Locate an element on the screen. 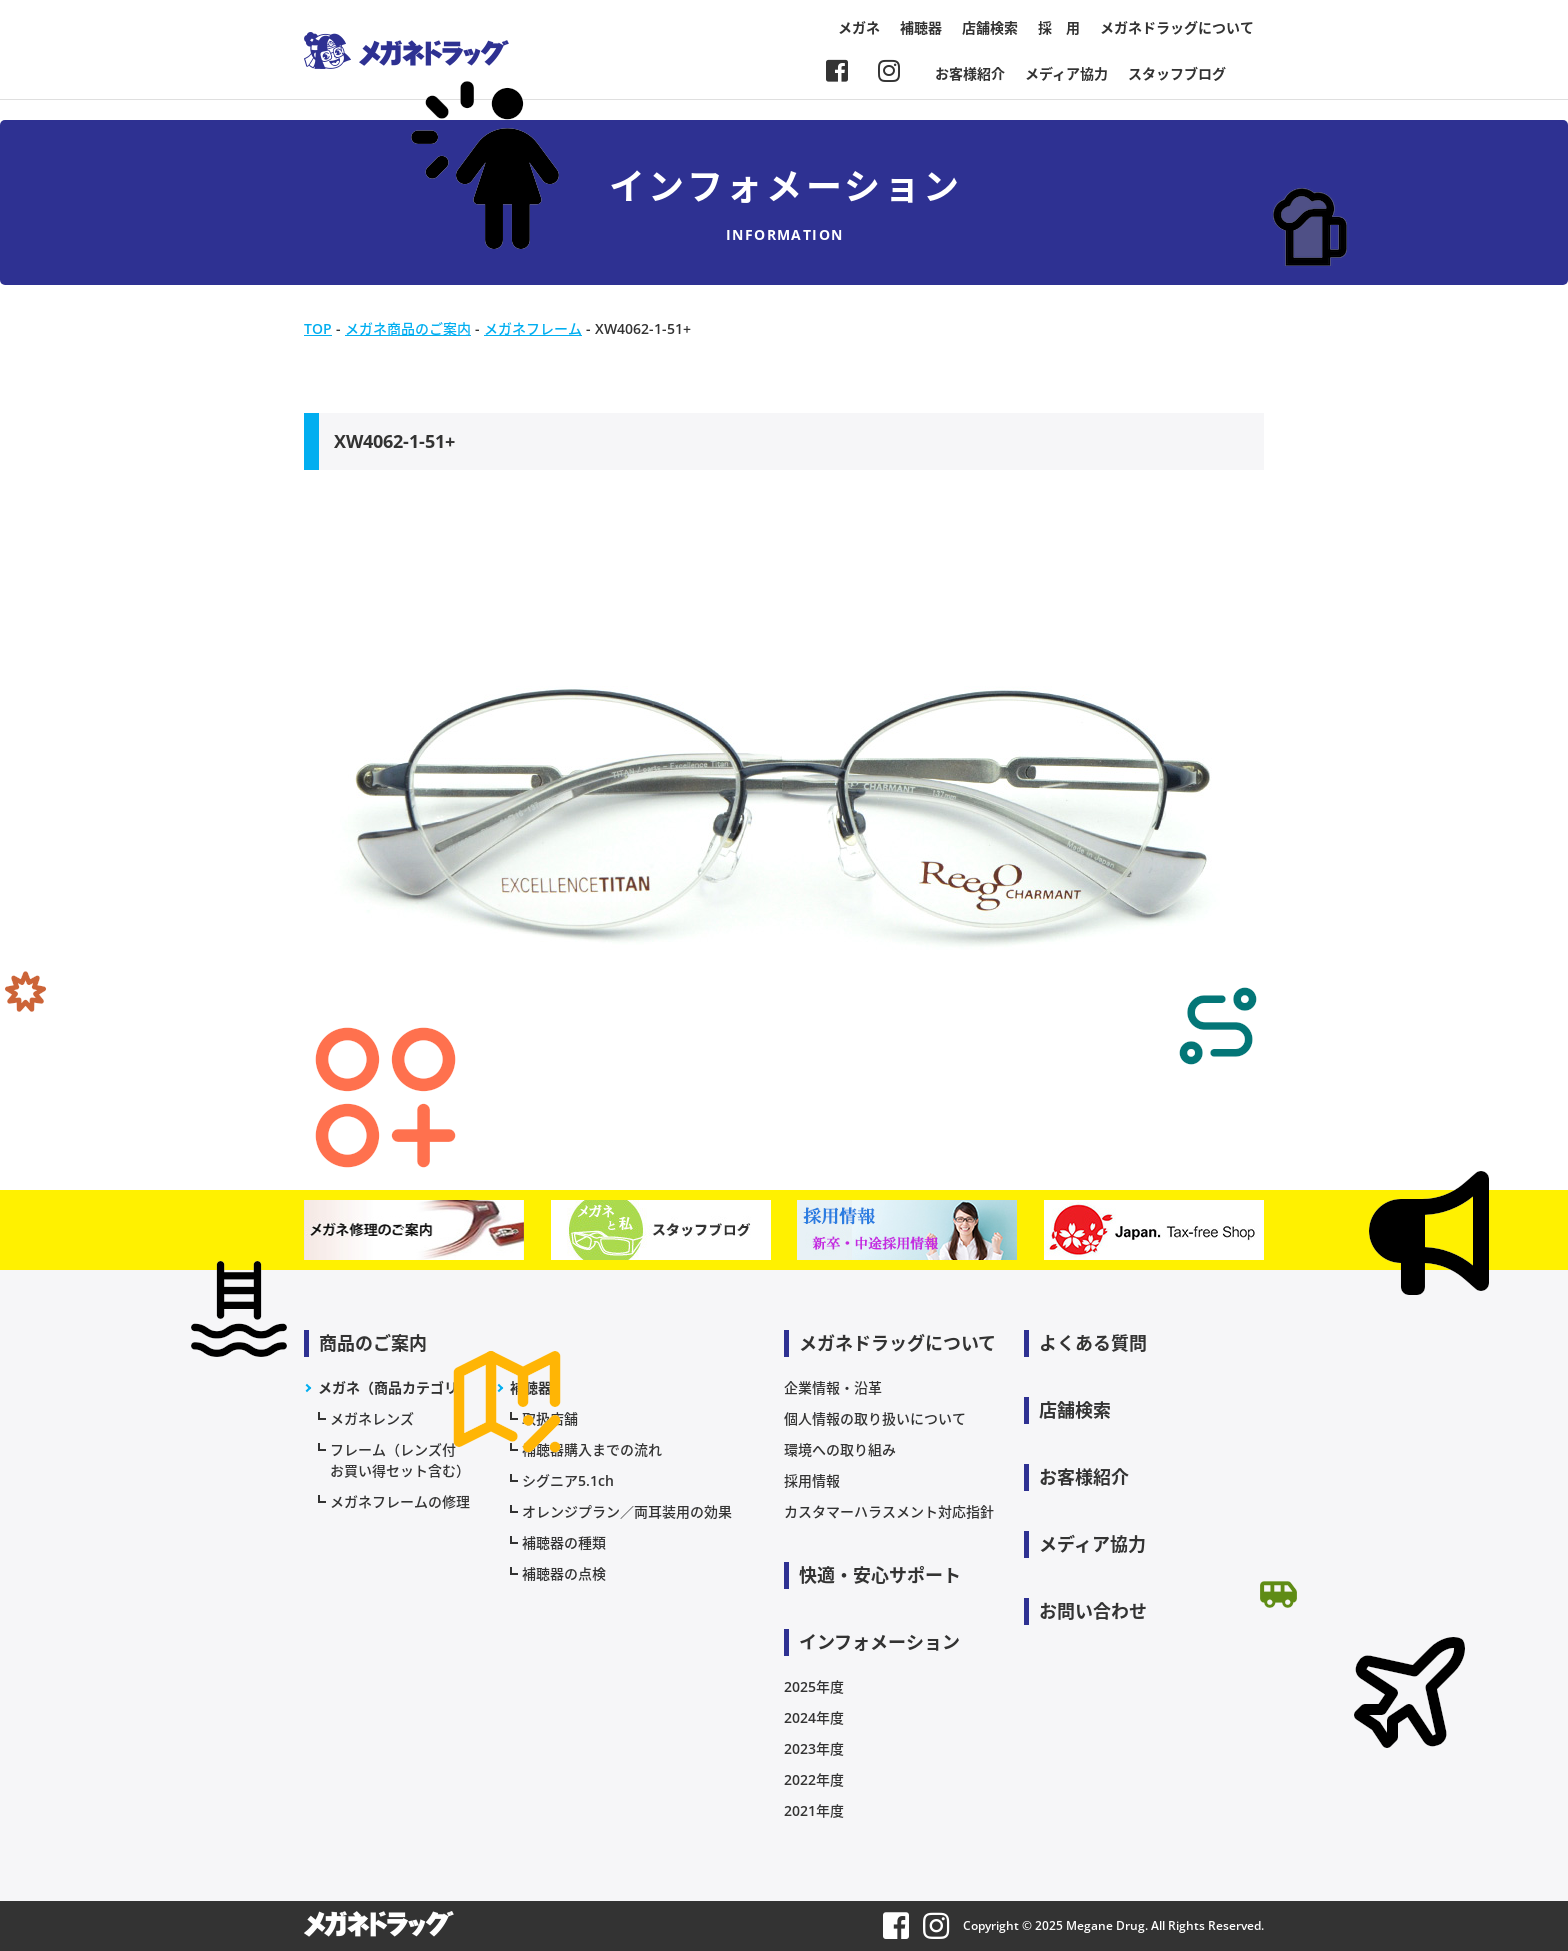 This screenshot has height=1951, width=1568. view deals and discounts nearby is located at coordinates (507, 1399).